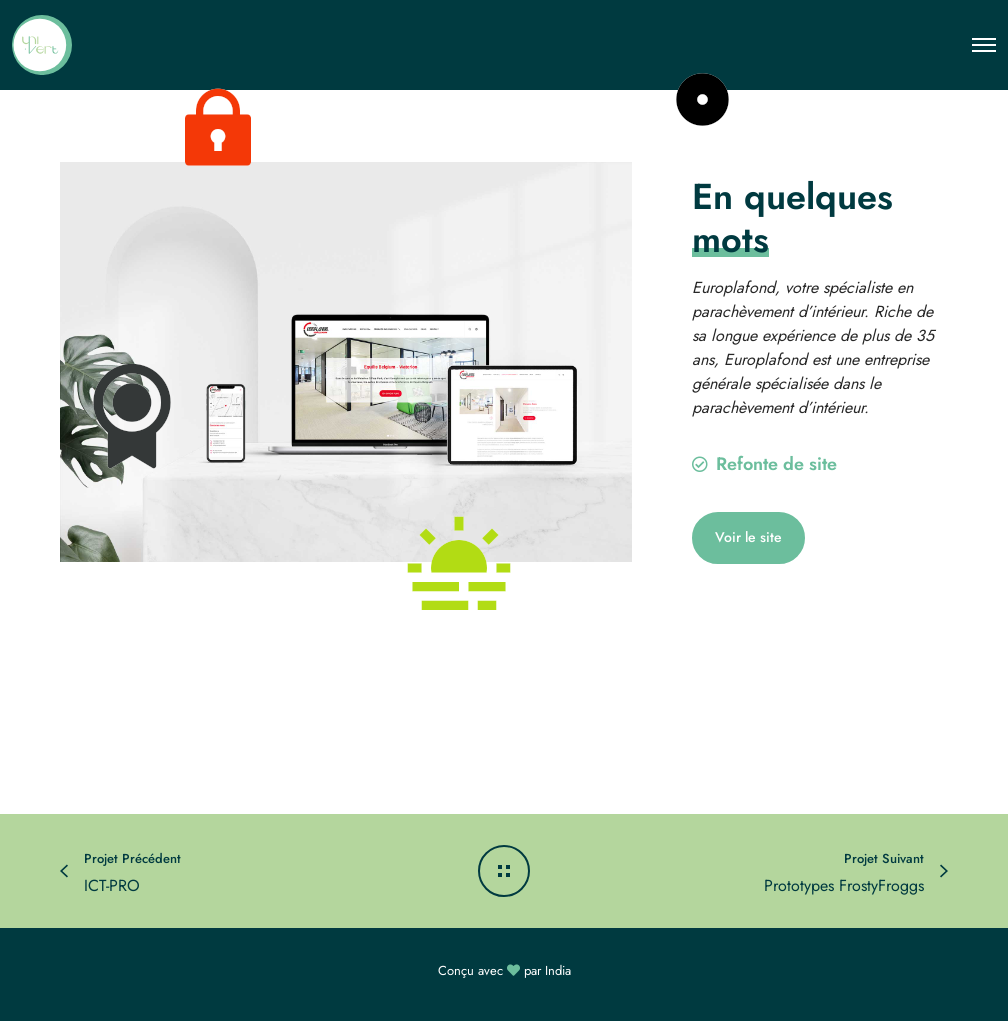 The width and height of the screenshot is (1008, 1021). Describe the element at coordinates (459, 568) in the screenshot. I see `indicates hazy weather conditions` at that location.